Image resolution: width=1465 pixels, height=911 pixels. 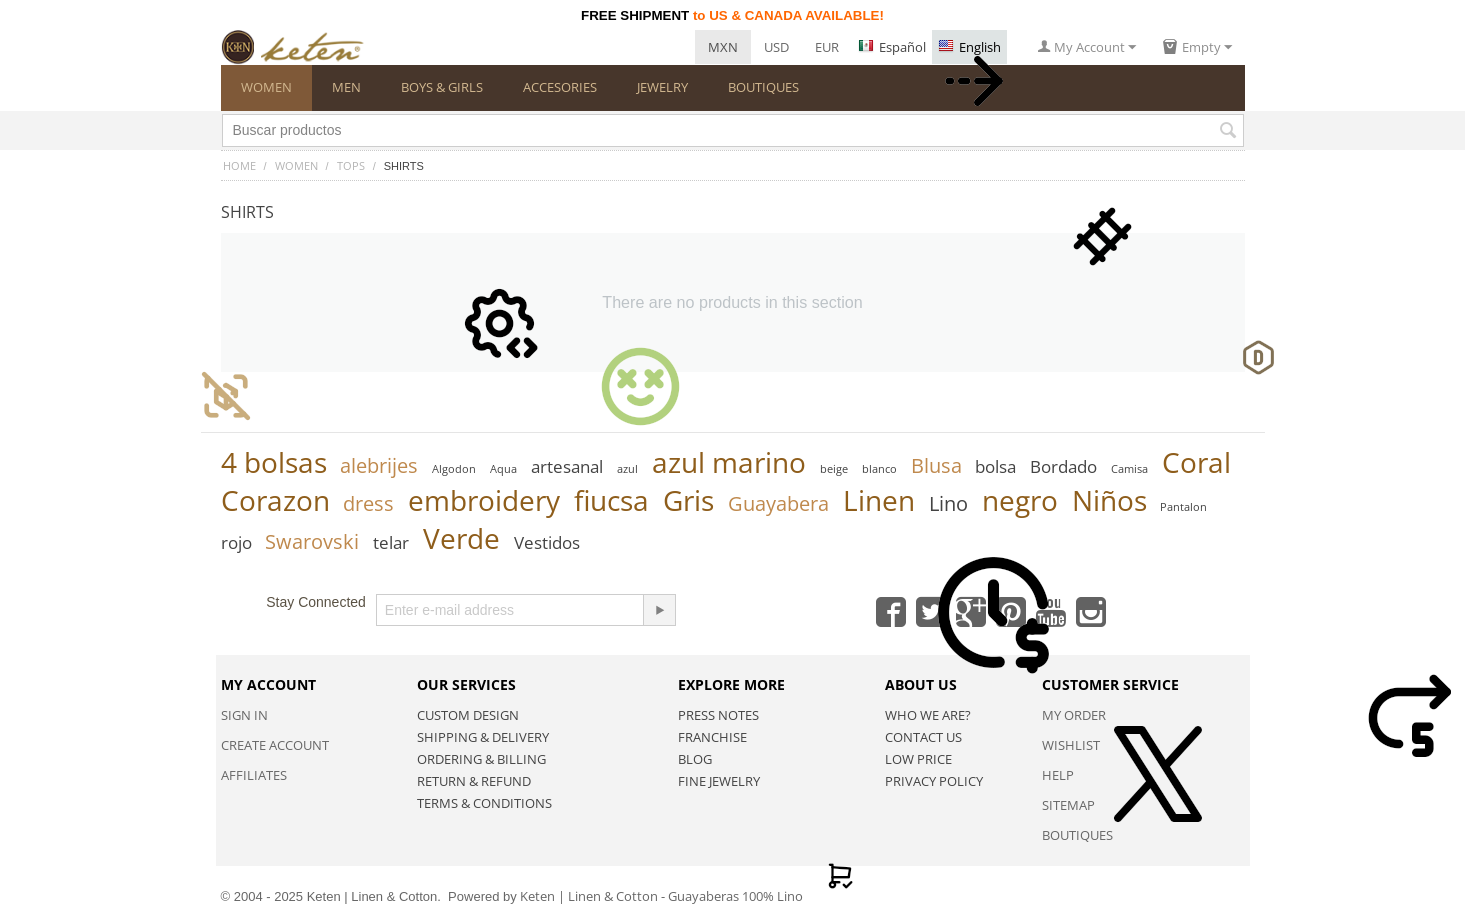 I want to click on skip forward 5 seconds, so click(x=1412, y=718).